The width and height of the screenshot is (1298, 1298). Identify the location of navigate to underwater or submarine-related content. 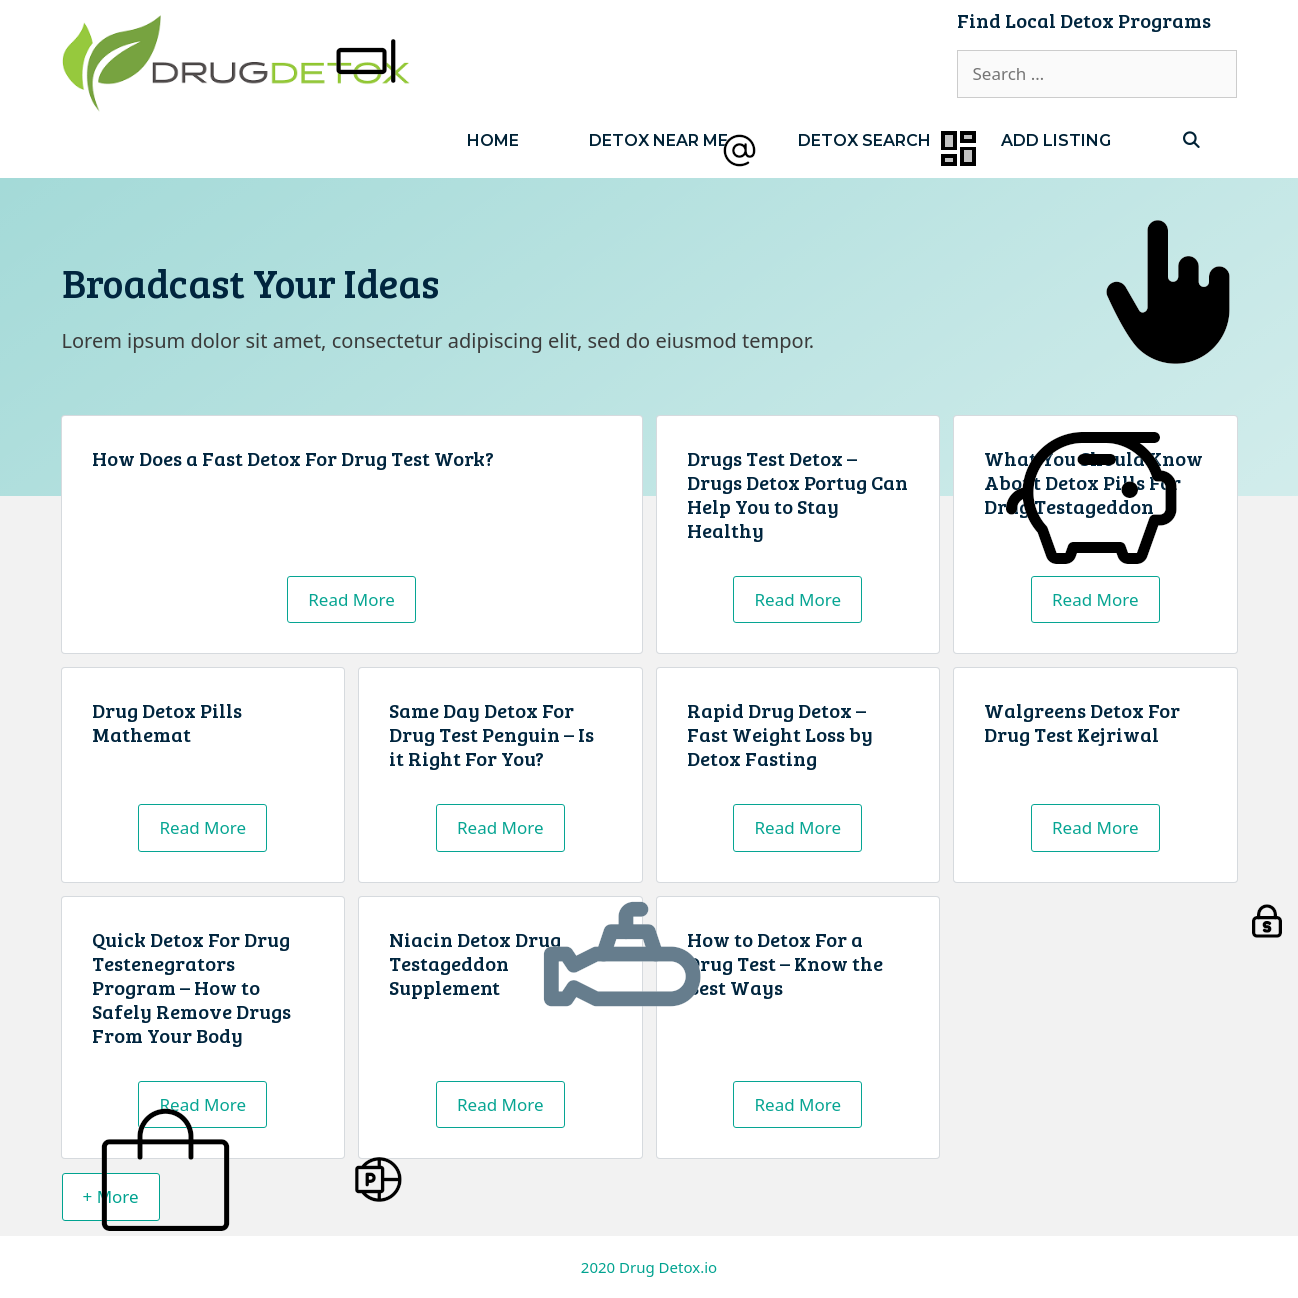
(618, 961).